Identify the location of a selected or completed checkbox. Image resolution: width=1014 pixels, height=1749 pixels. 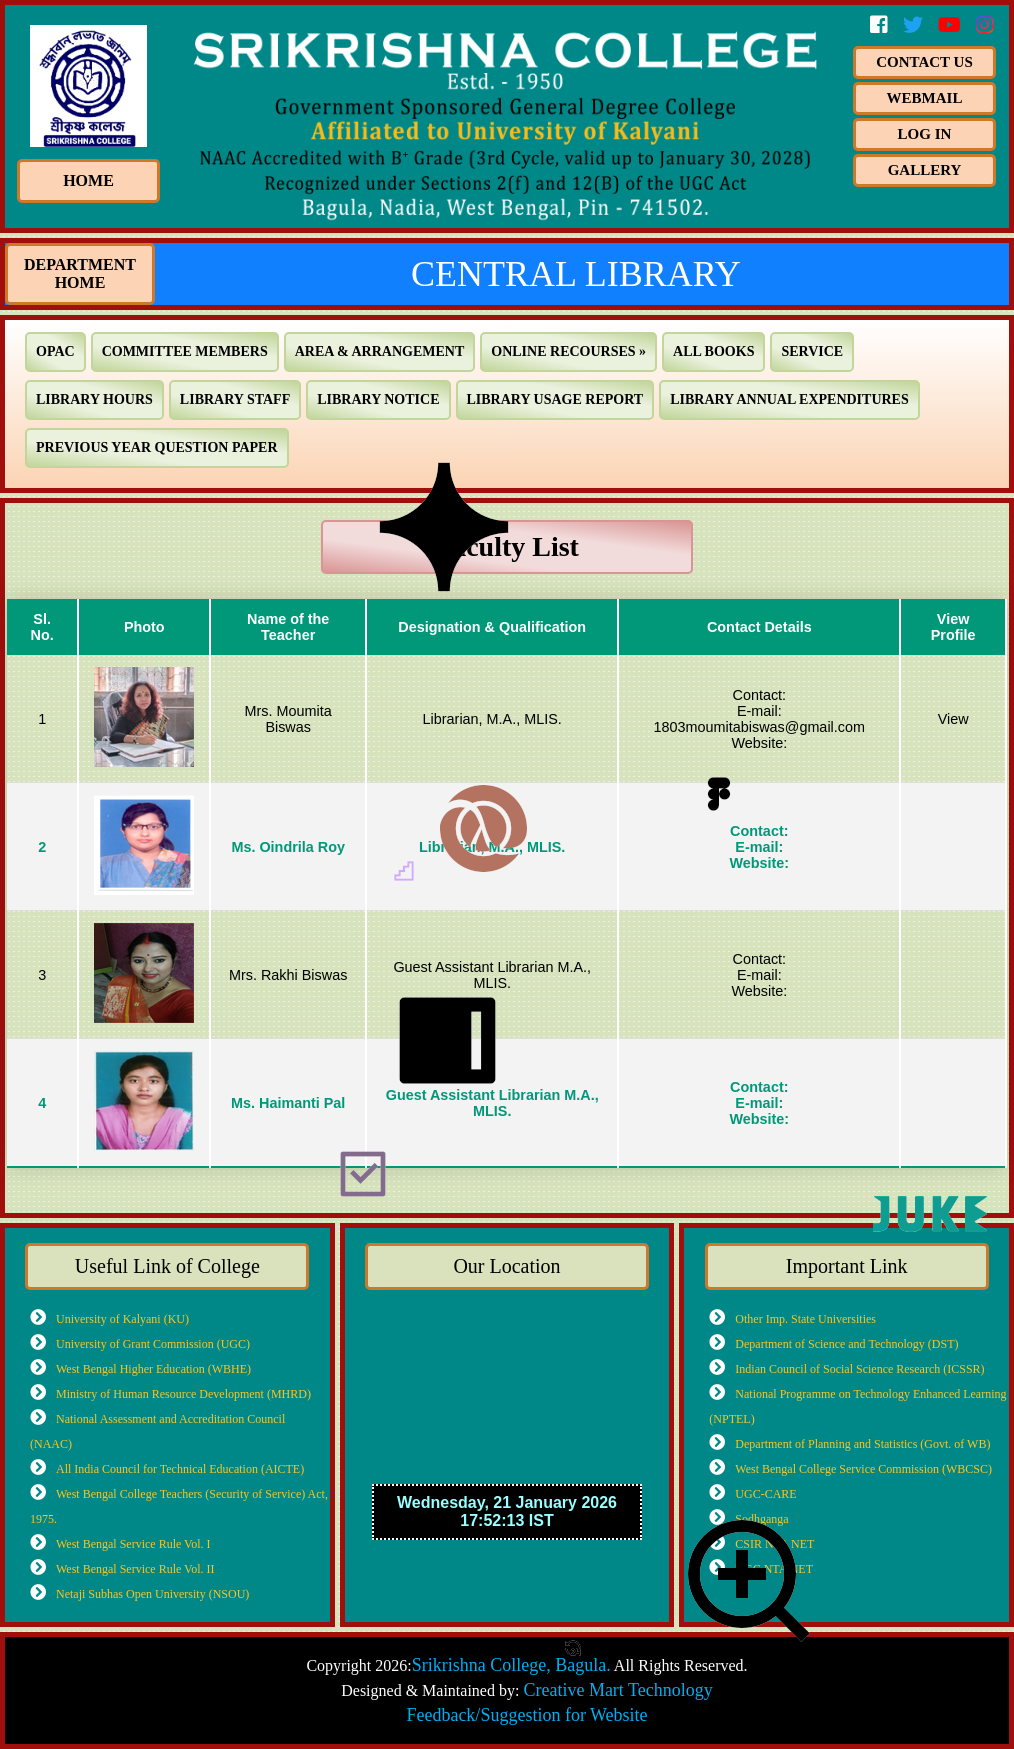
(363, 1174).